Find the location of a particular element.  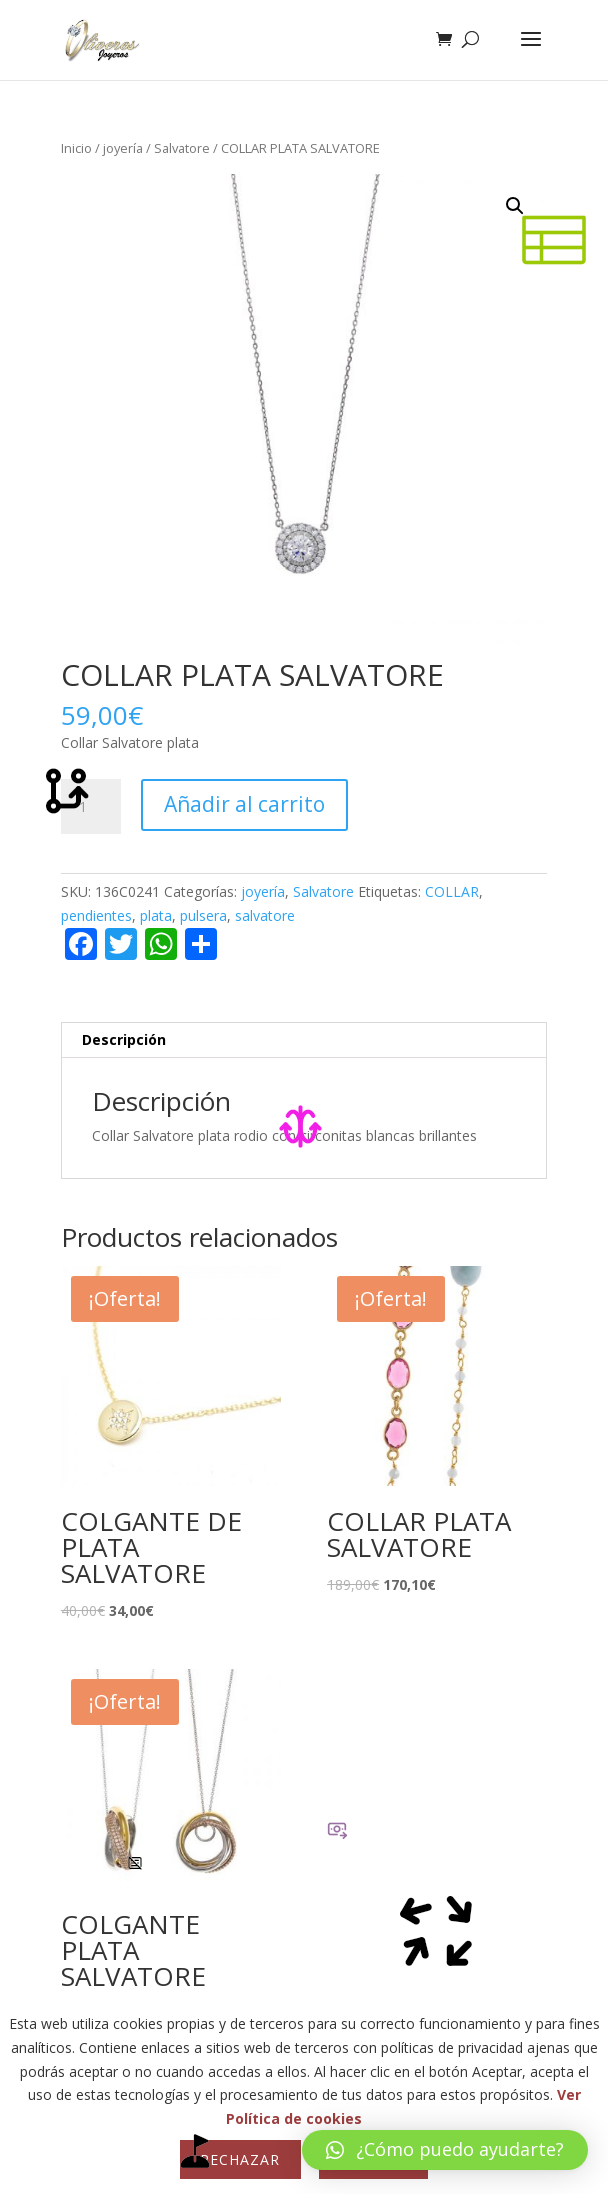

view data in table format is located at coordinates (554, 240).